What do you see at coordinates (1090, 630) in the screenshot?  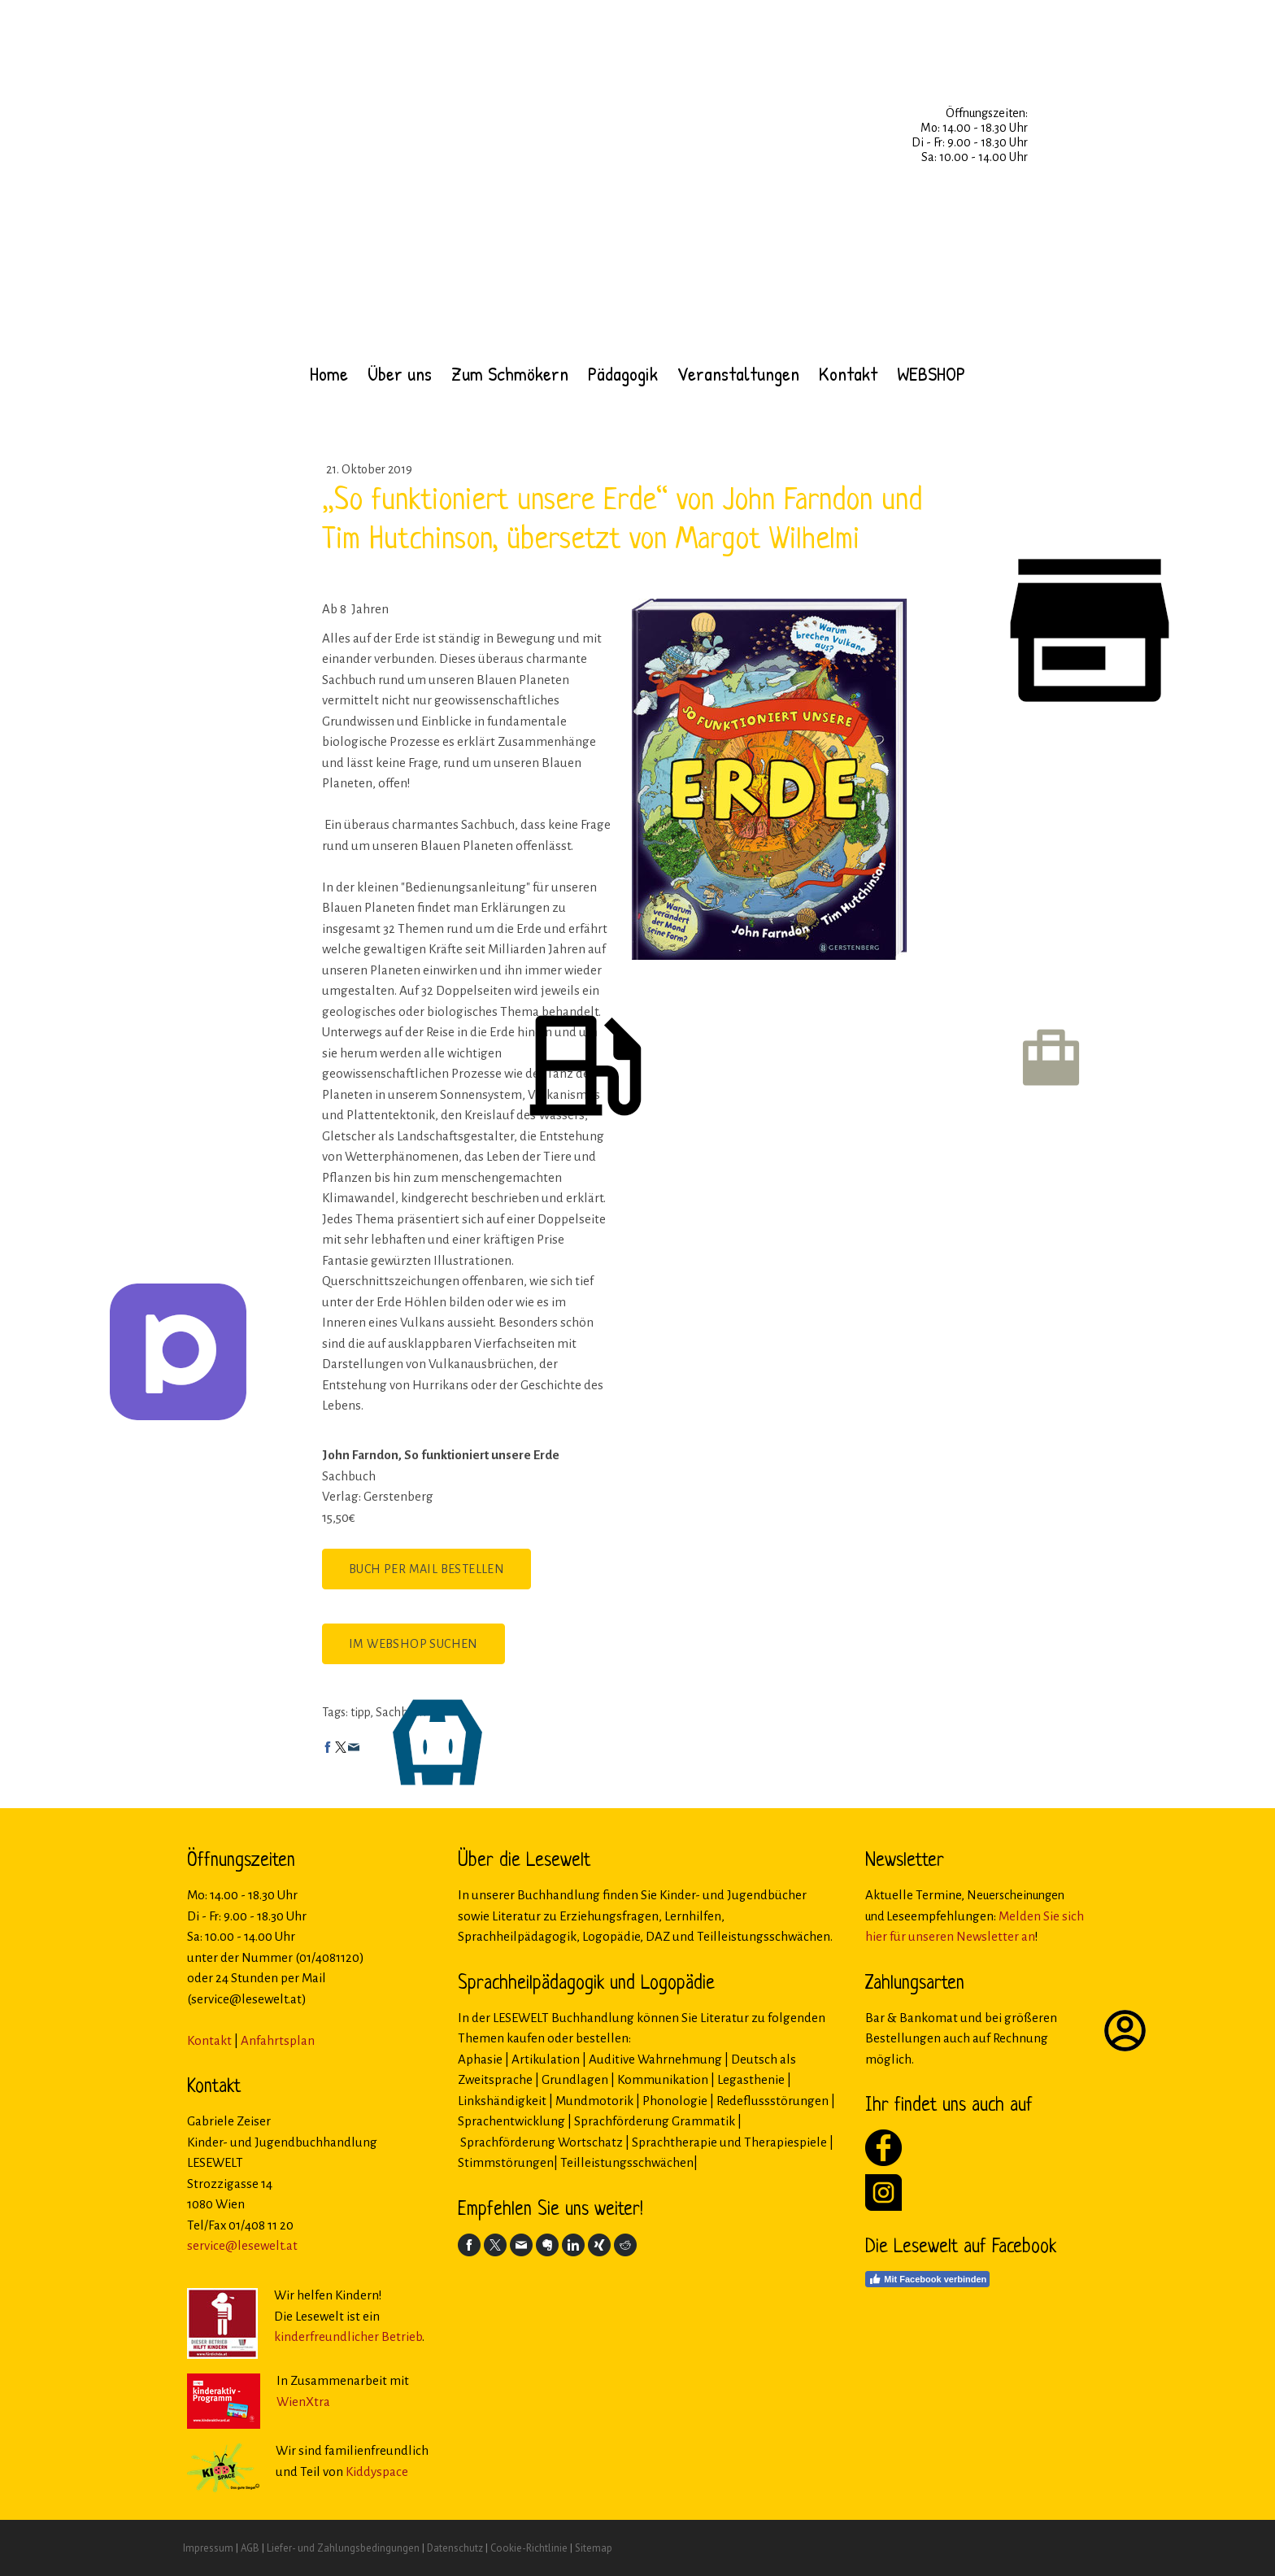 I see `access the store or shop section` at bounding box center [1090, 630].